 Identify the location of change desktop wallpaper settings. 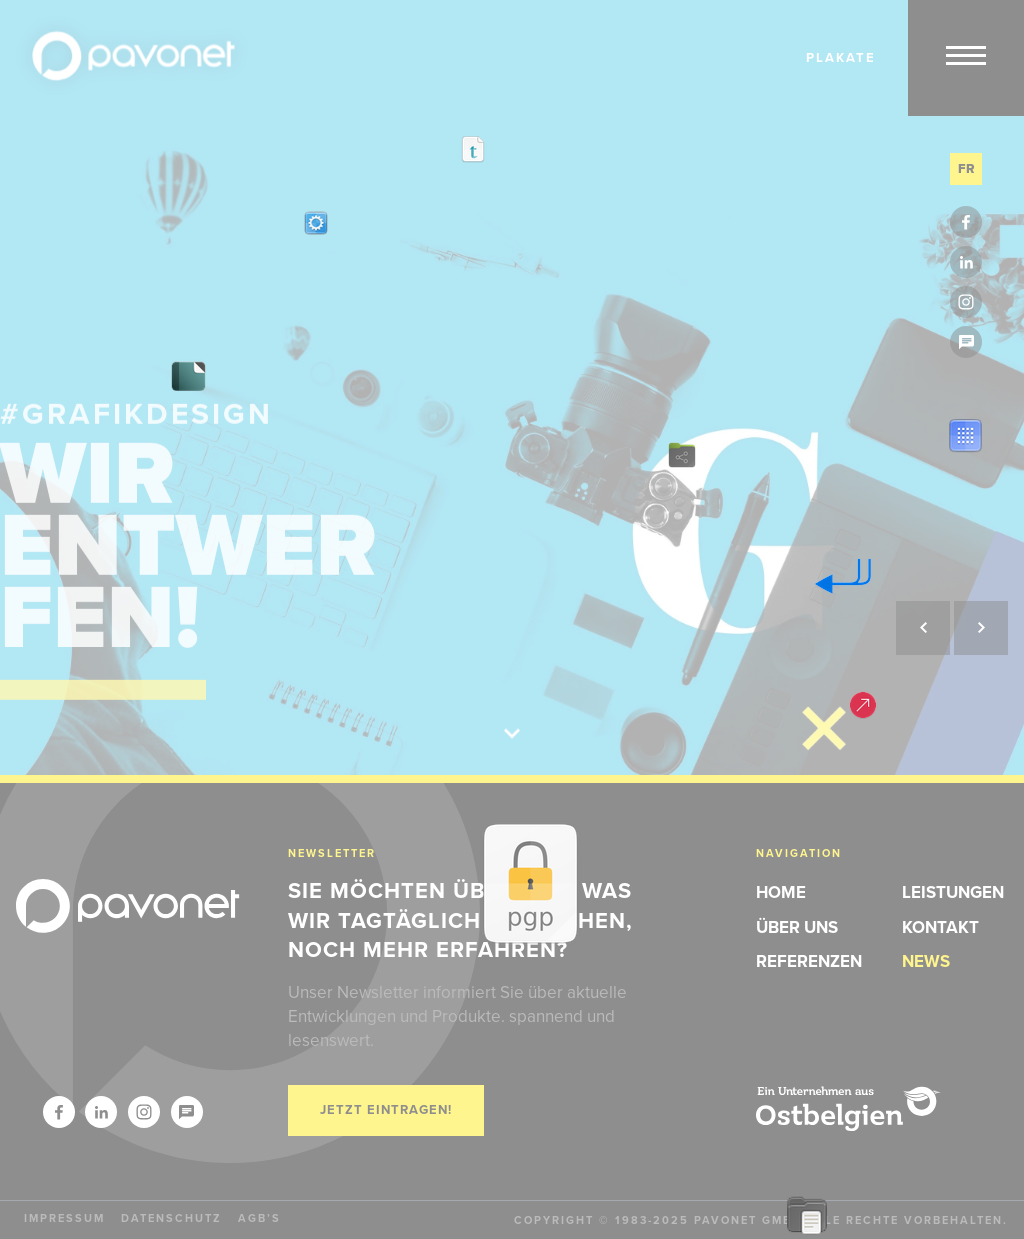
(188, 375).